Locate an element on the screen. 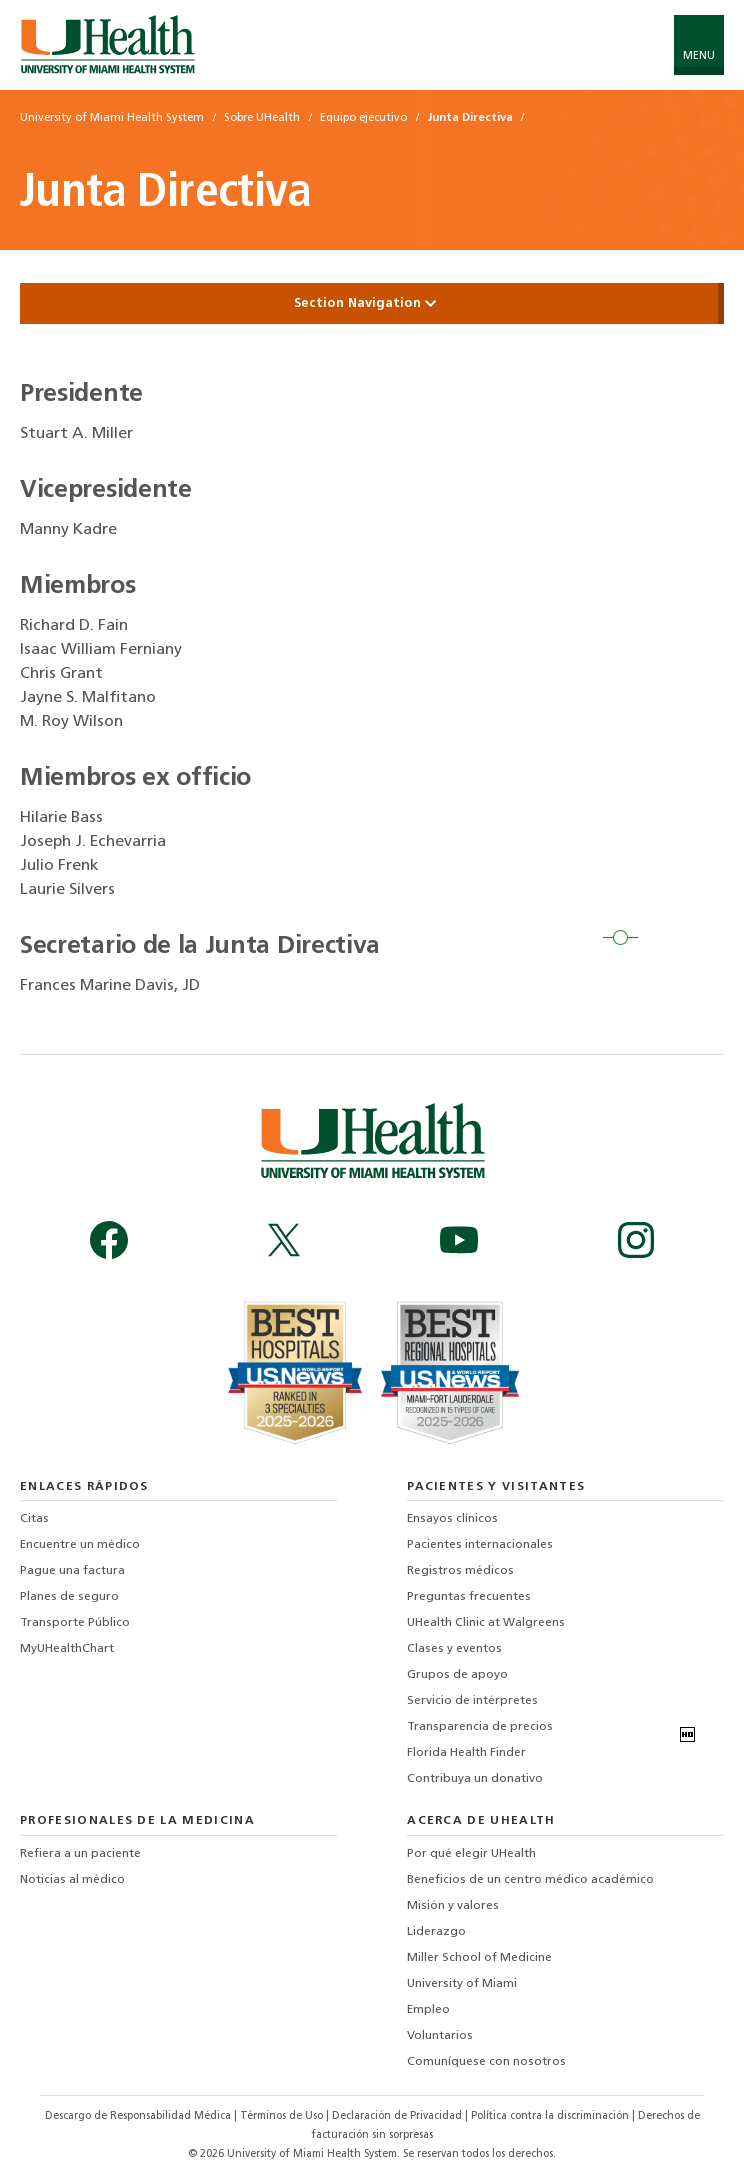  indicates high definition video quality is available is located at coordinates (687, 1734).